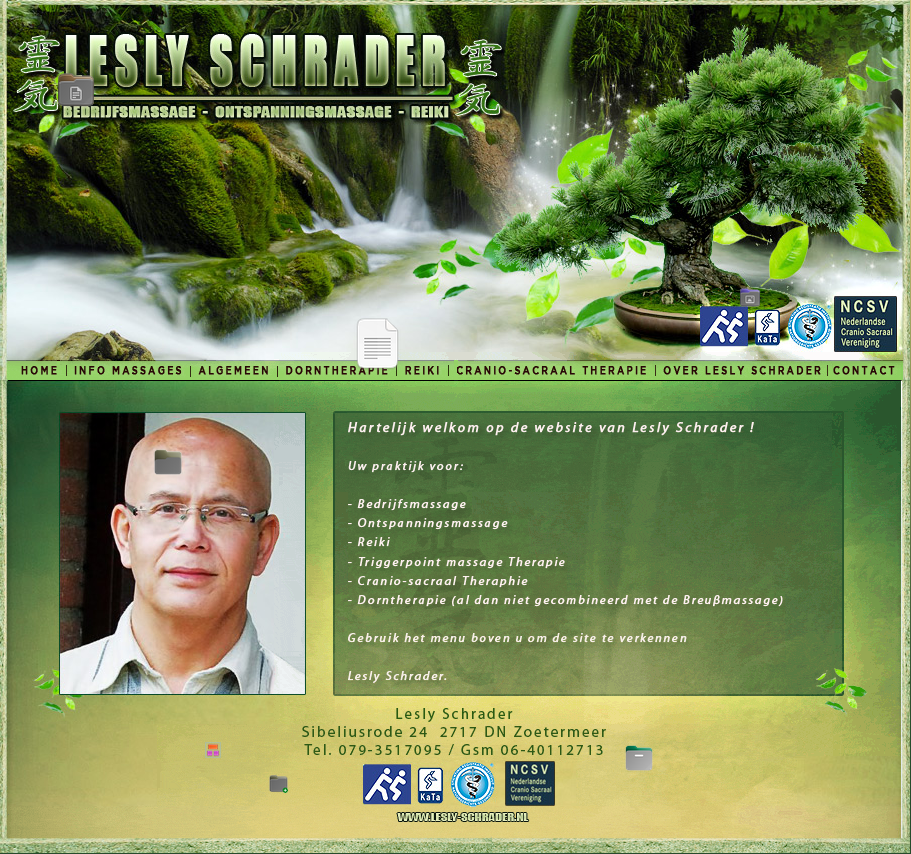 The image size is (911, 854). Describe the element at coordinates (278, 783) in the screenshot. I see `create a new folder` at that location.